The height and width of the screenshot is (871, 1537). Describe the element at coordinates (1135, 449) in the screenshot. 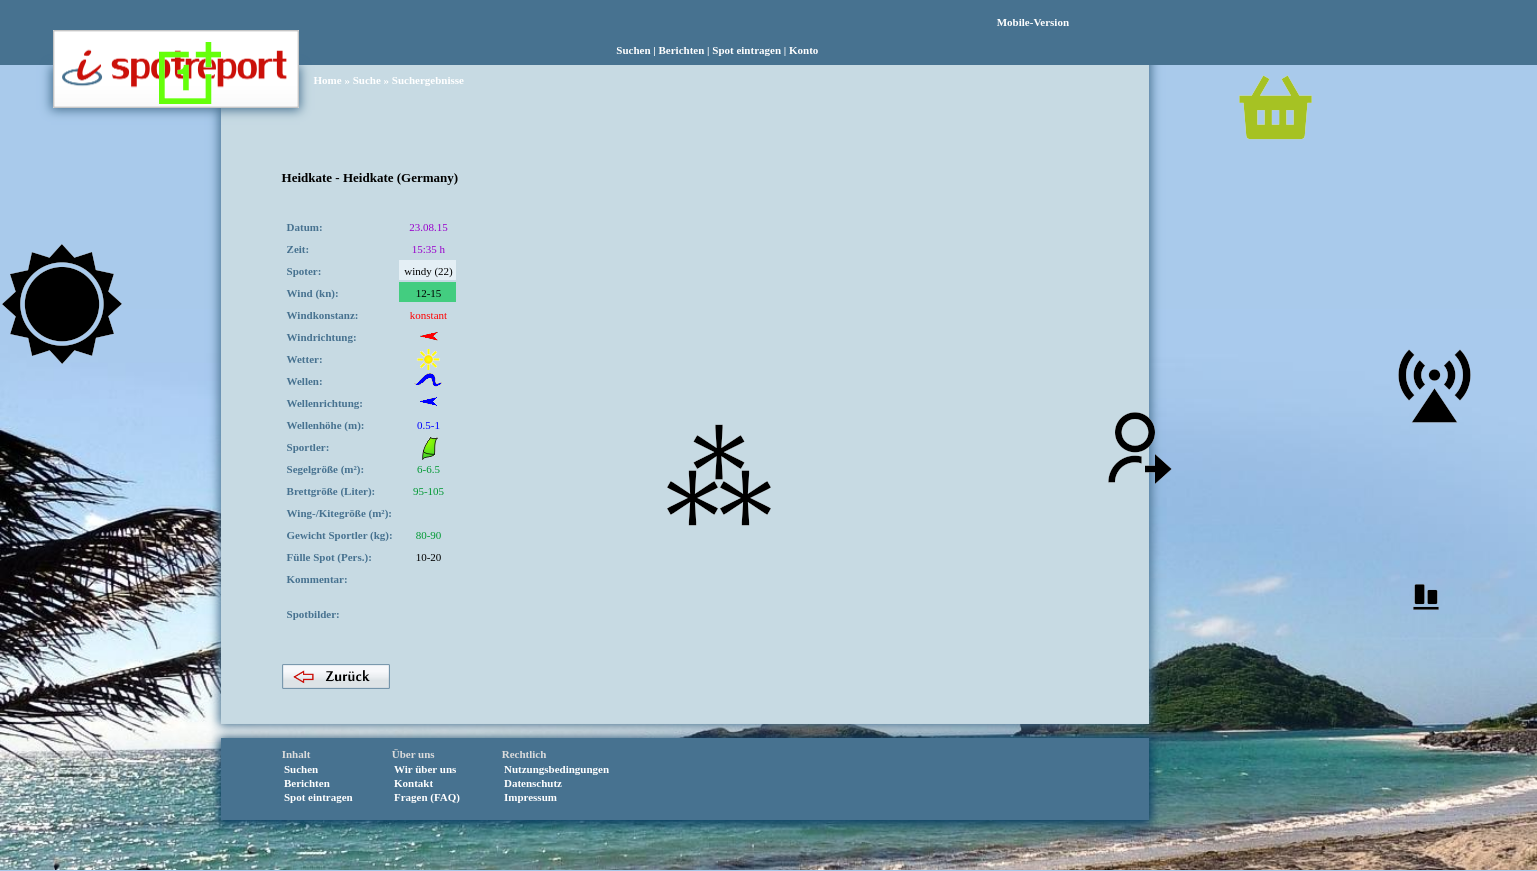

I see `share user profile with others` at that location.